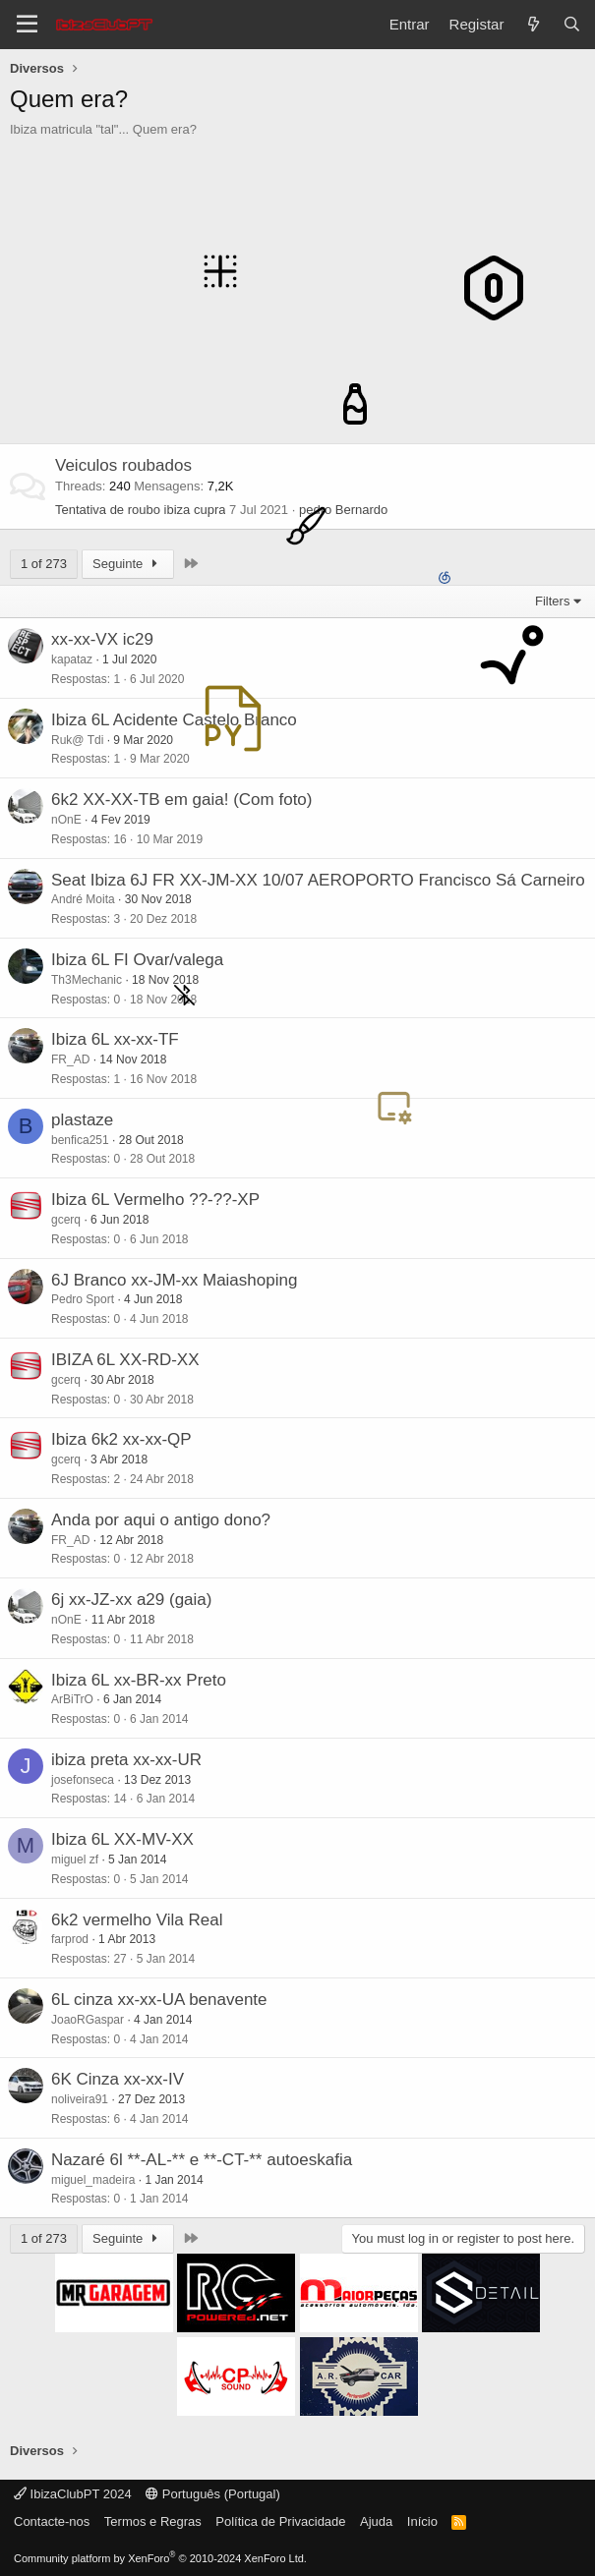 This screenshot has width=595, height=2576. Describe the element at coordinates (355, 405) in the screenshot. I see `view beverage or drink options` at that location.